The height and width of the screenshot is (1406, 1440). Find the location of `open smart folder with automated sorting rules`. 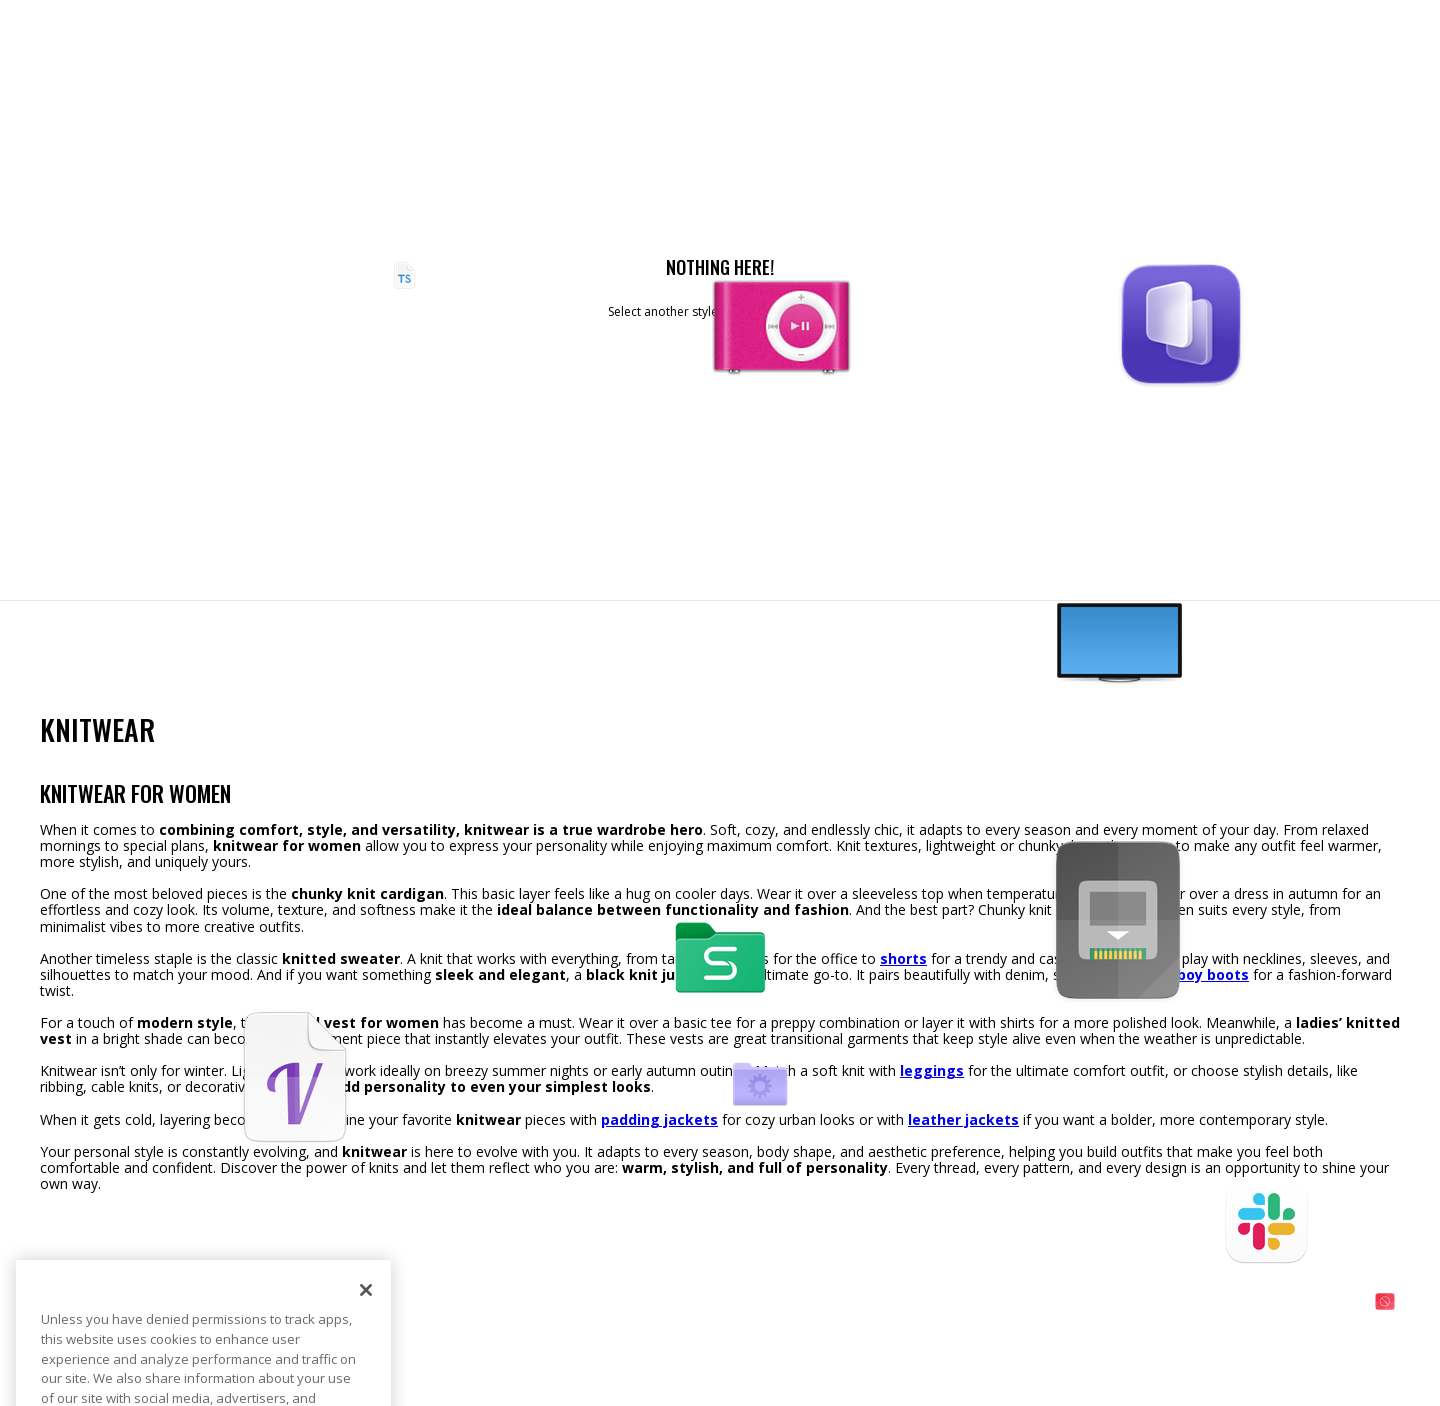

open smart folder with automated sorting rules is located at coordinates (760, 1084).